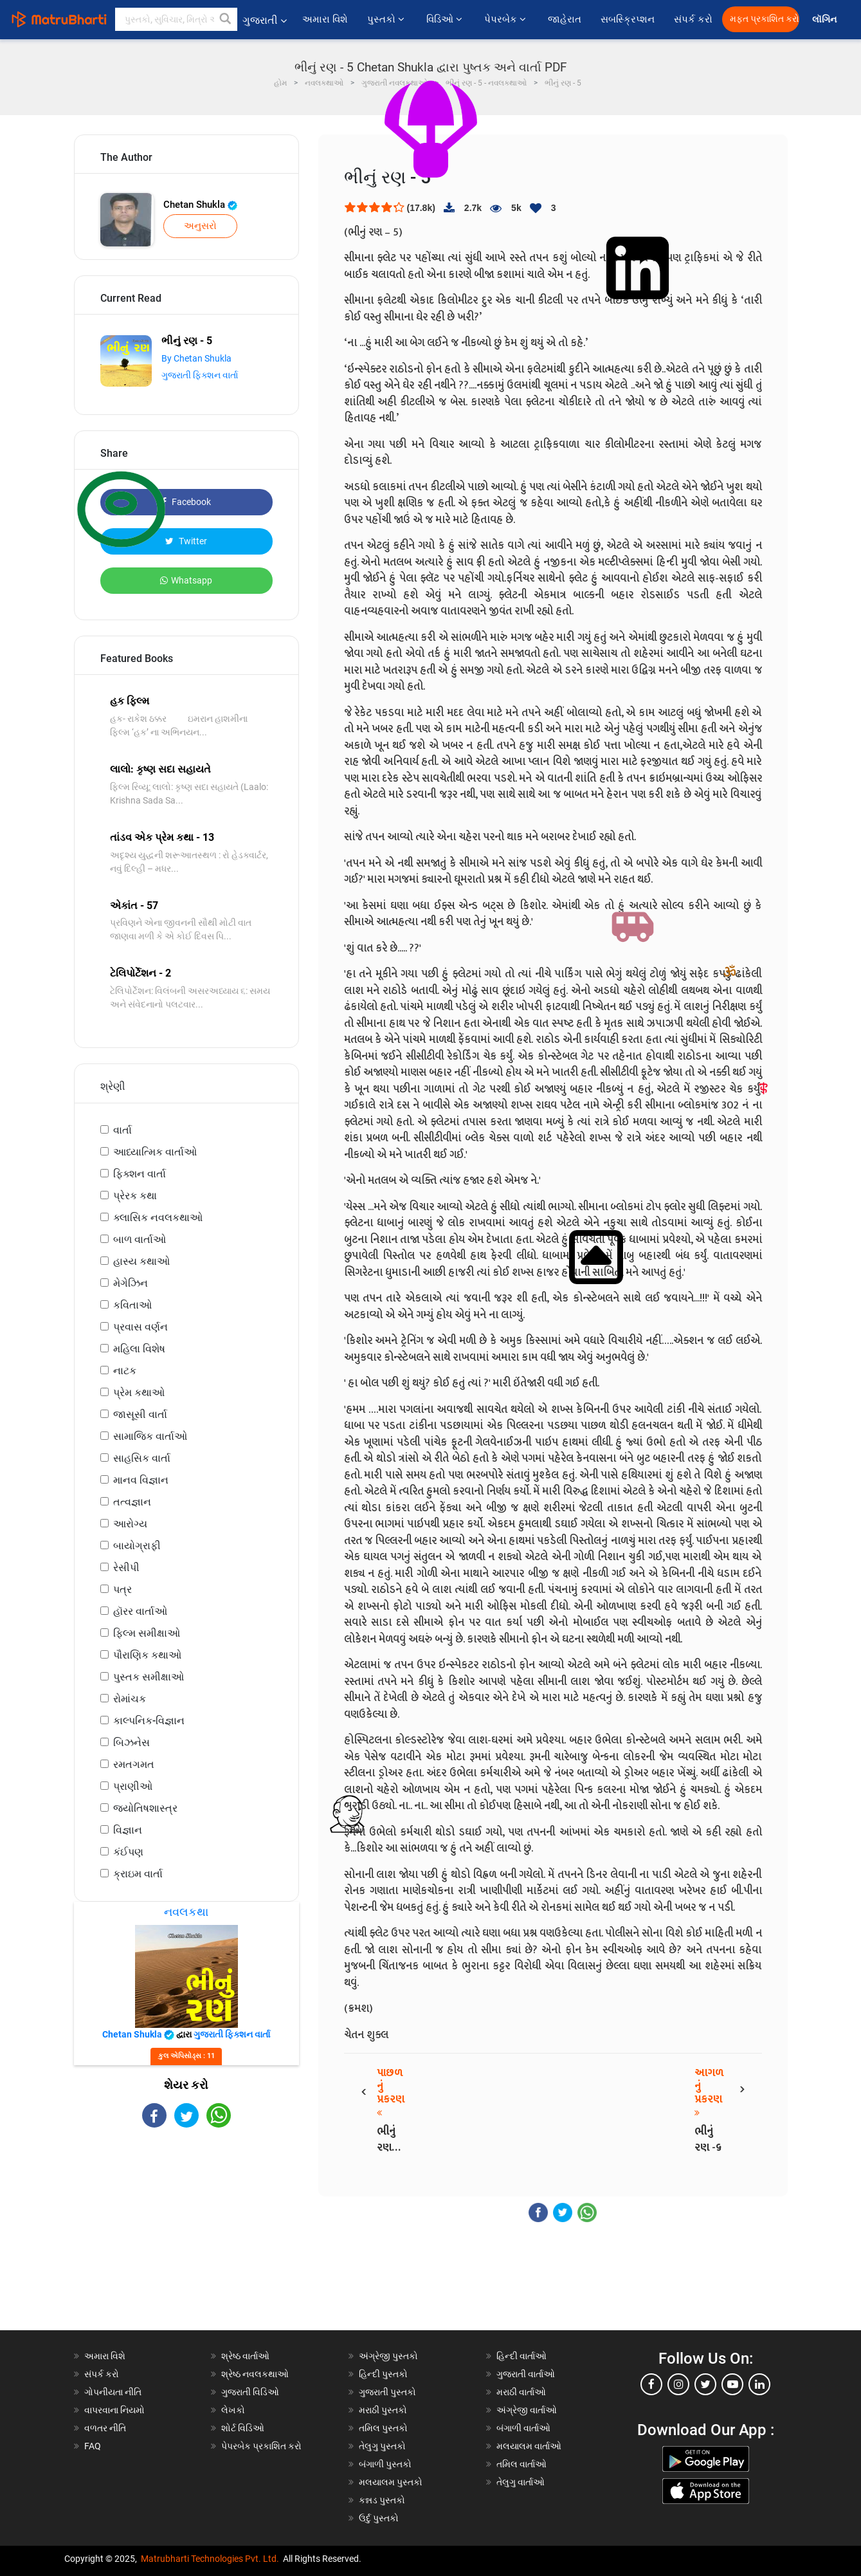  What do you see at coordinates (431, 131) in the screenshot?
I see `request an airdrop or supply delivery` at bounding box center [431, 131].